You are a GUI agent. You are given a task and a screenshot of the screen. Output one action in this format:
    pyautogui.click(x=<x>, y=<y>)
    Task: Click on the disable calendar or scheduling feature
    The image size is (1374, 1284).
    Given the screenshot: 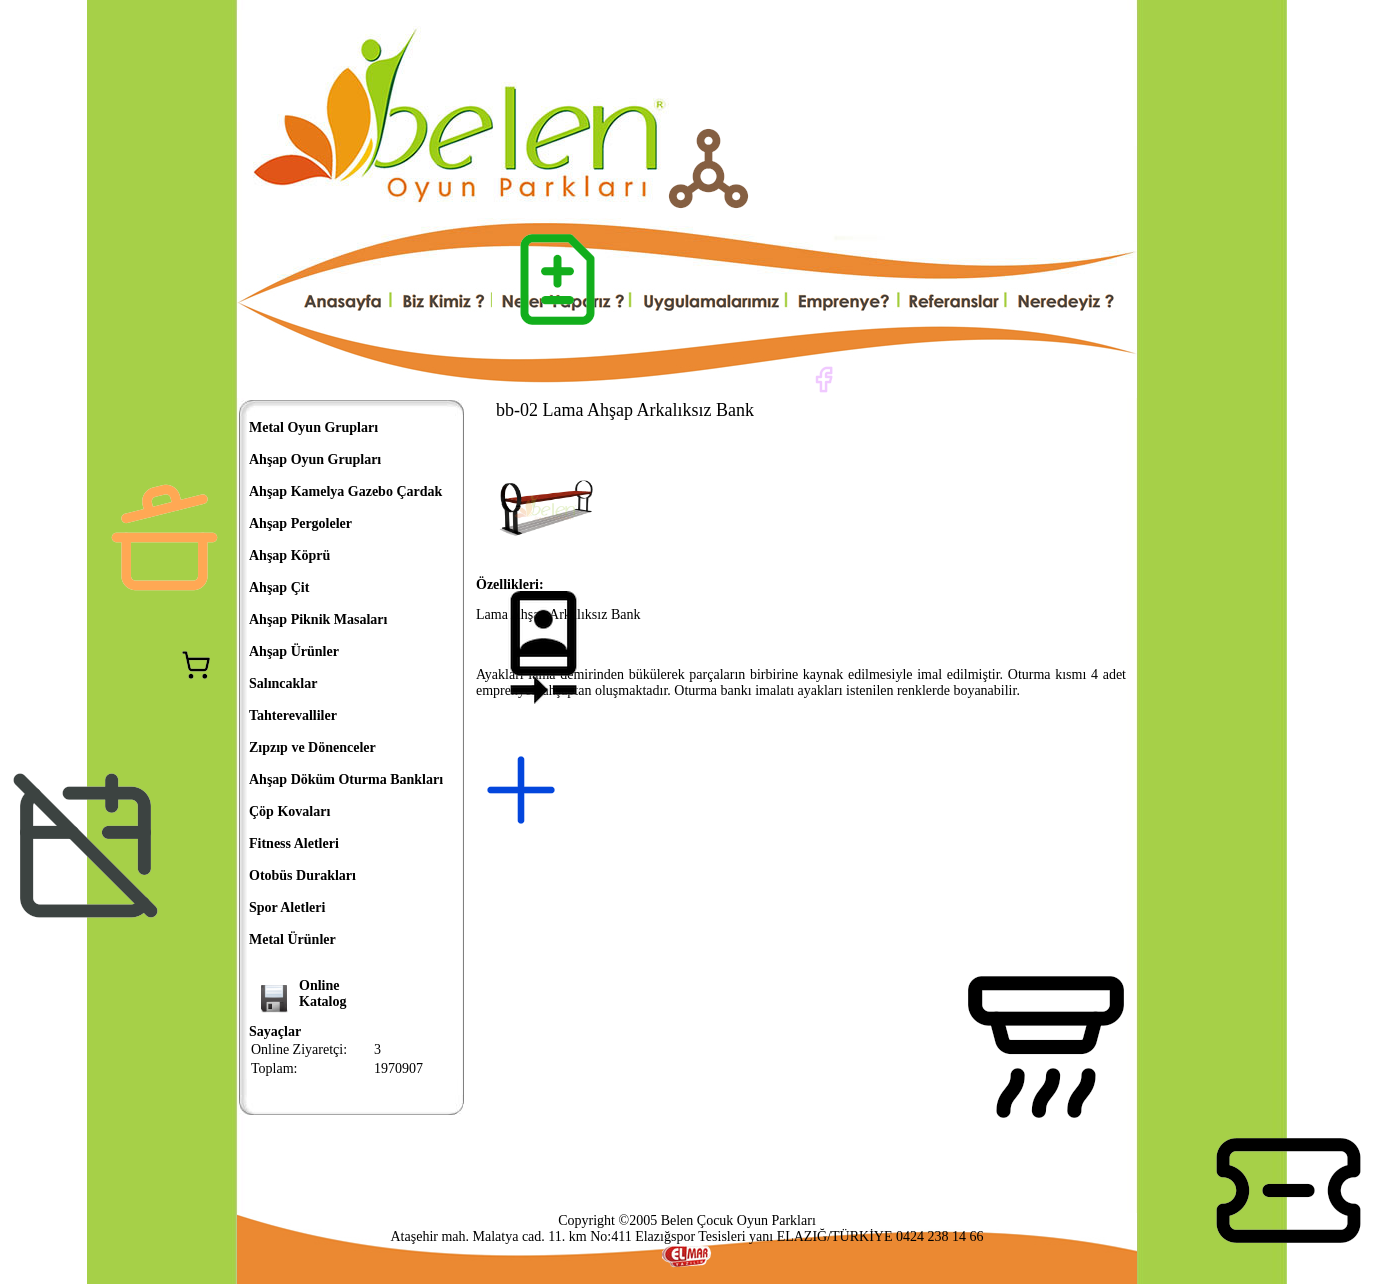 What is the action you would take?
    pyautogui.click(x=85, y=845)
    